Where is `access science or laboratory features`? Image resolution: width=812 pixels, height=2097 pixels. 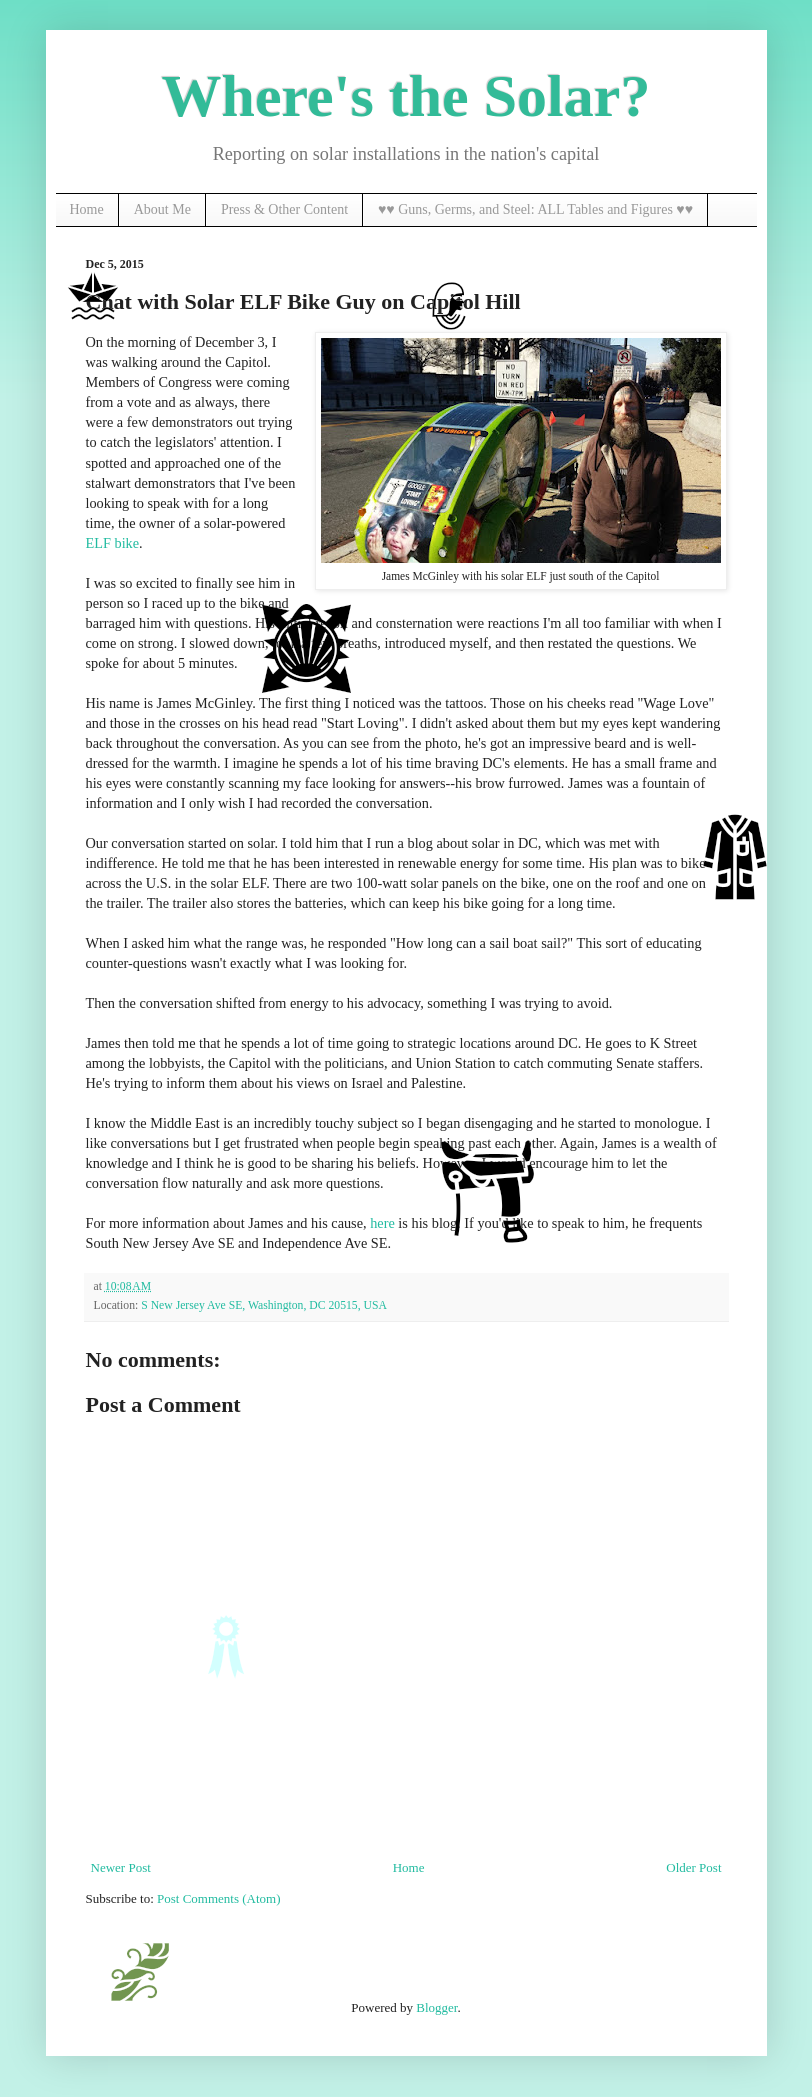
access science or laboratory features is located at coordinates (735, 857).